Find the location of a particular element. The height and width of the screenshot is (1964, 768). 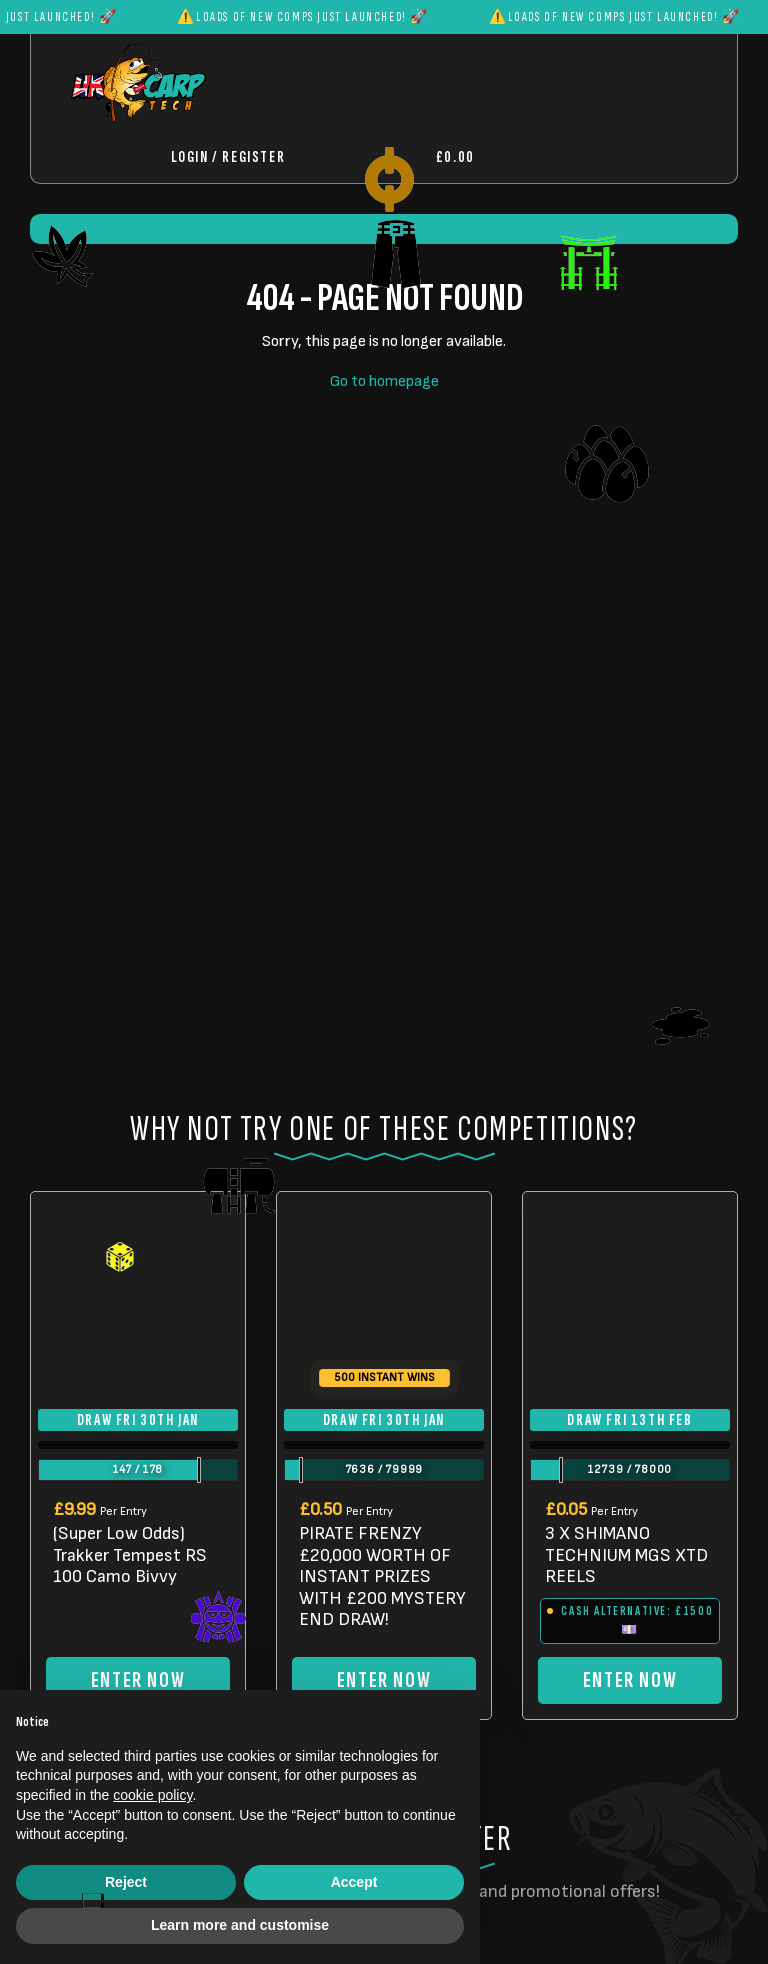

indicates a nest or breeding area in gameplay is located at coordinates (607, 464).